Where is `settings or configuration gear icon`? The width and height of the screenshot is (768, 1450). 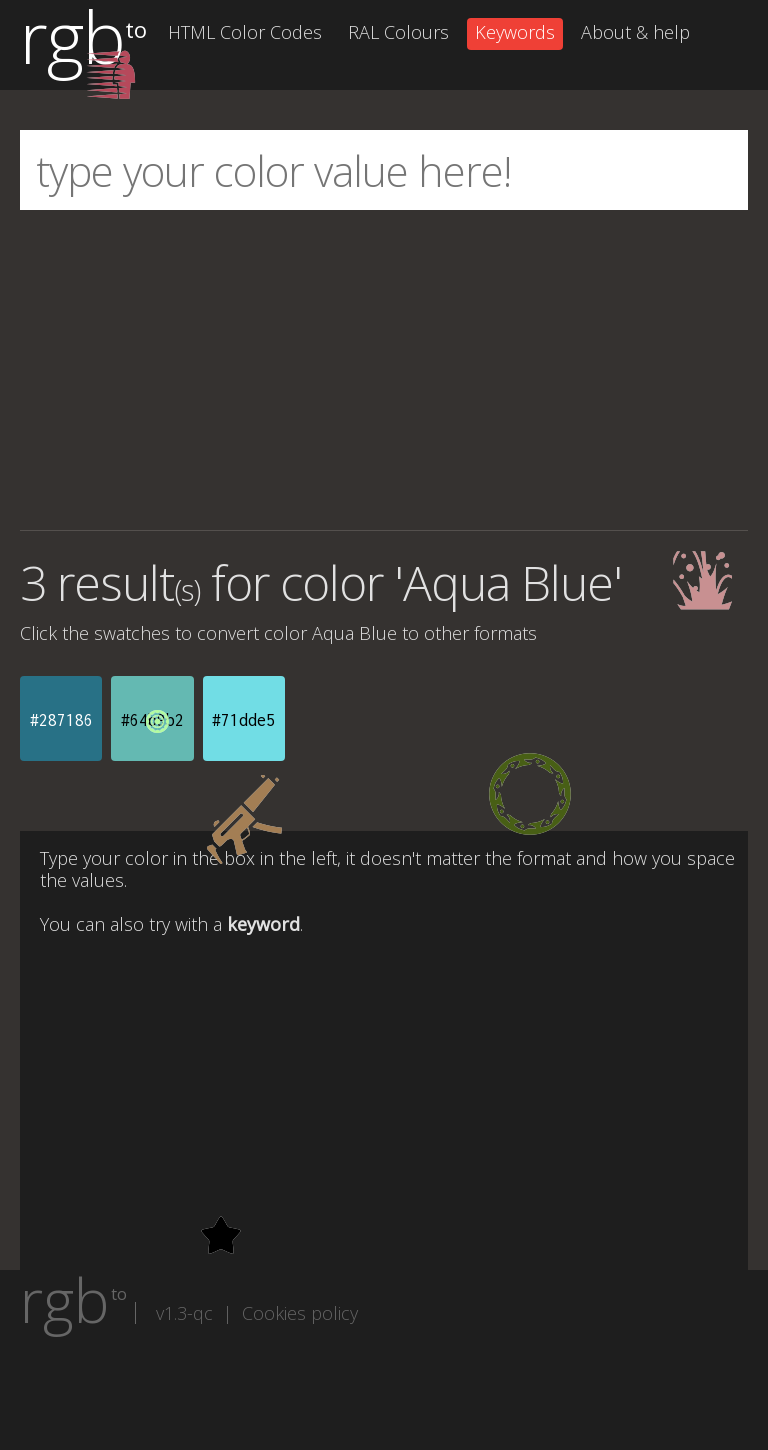 settings or configuration gear icon is located at coordinates (157, 721).